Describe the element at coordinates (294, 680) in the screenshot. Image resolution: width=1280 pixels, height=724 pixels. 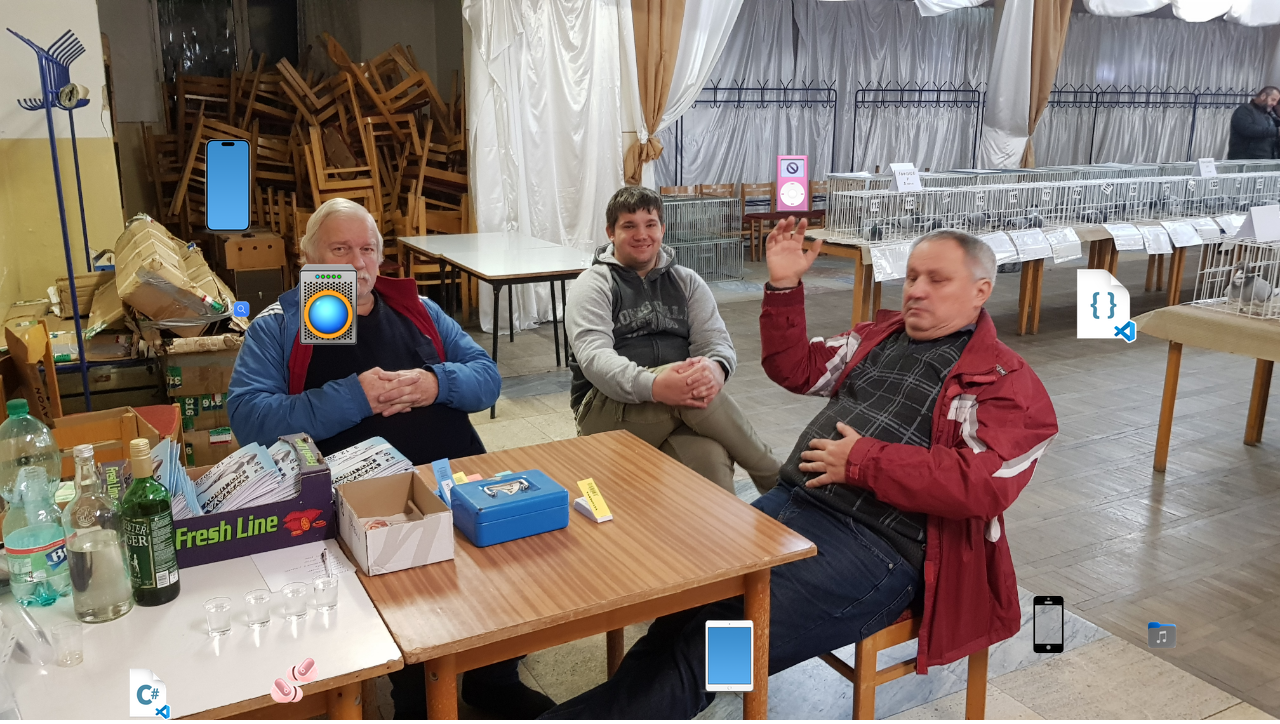
I see `connect to beats wireless earbuds` at that location.